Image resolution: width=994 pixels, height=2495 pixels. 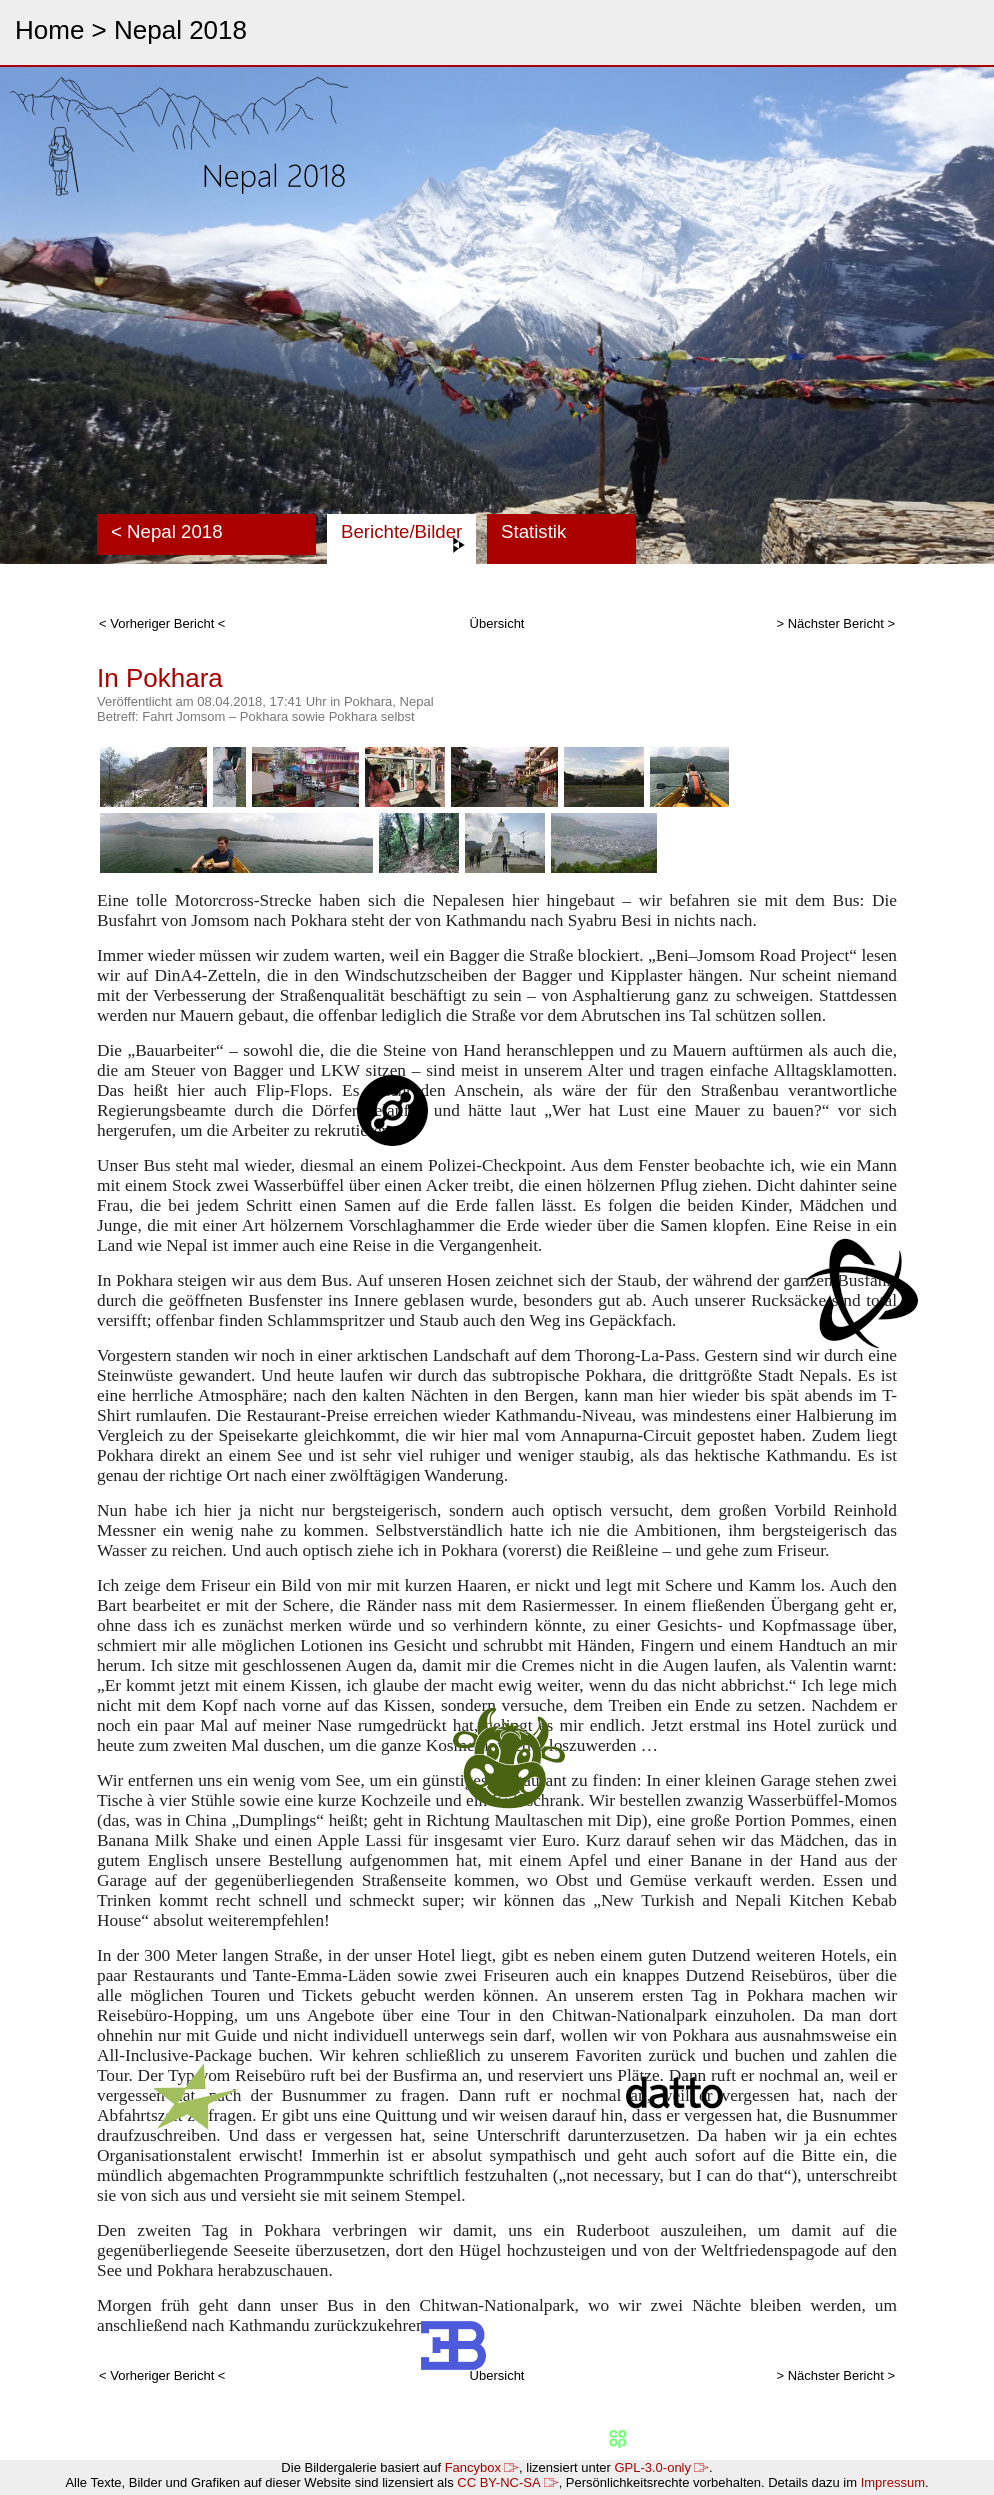 I want to click on bugatti brand logo, so click(x=453, y=2345).